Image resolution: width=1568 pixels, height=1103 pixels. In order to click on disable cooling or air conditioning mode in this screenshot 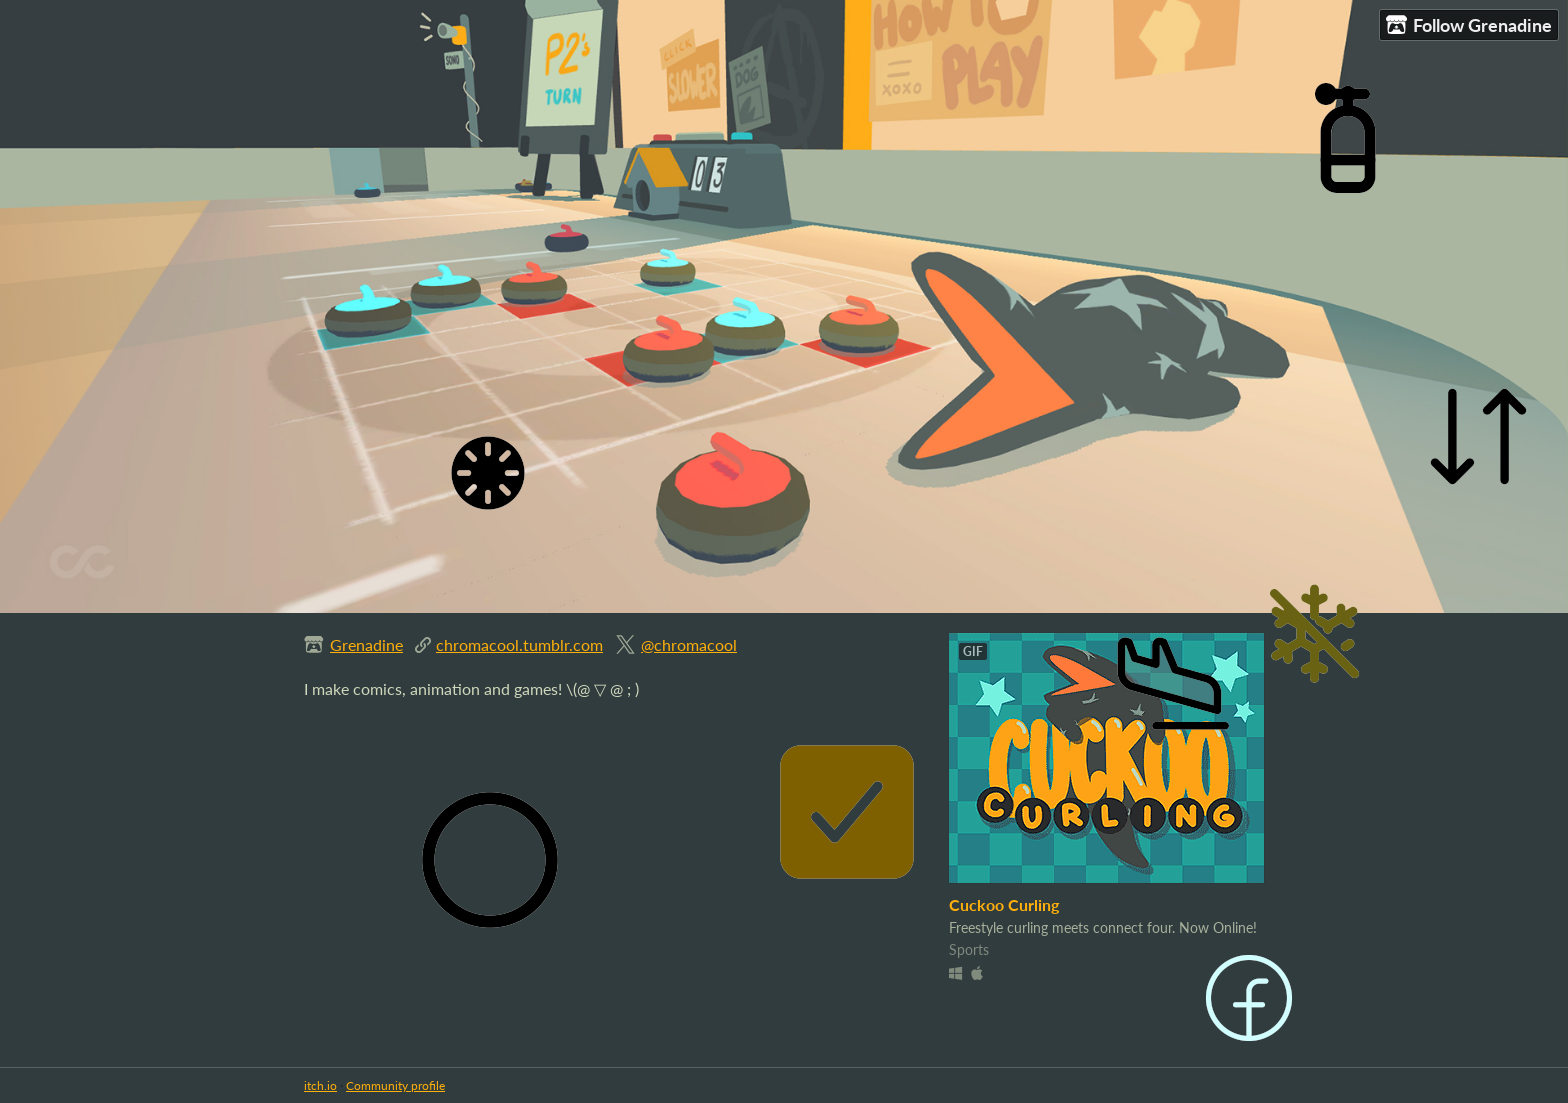, I will do `click(1314, 633)`.